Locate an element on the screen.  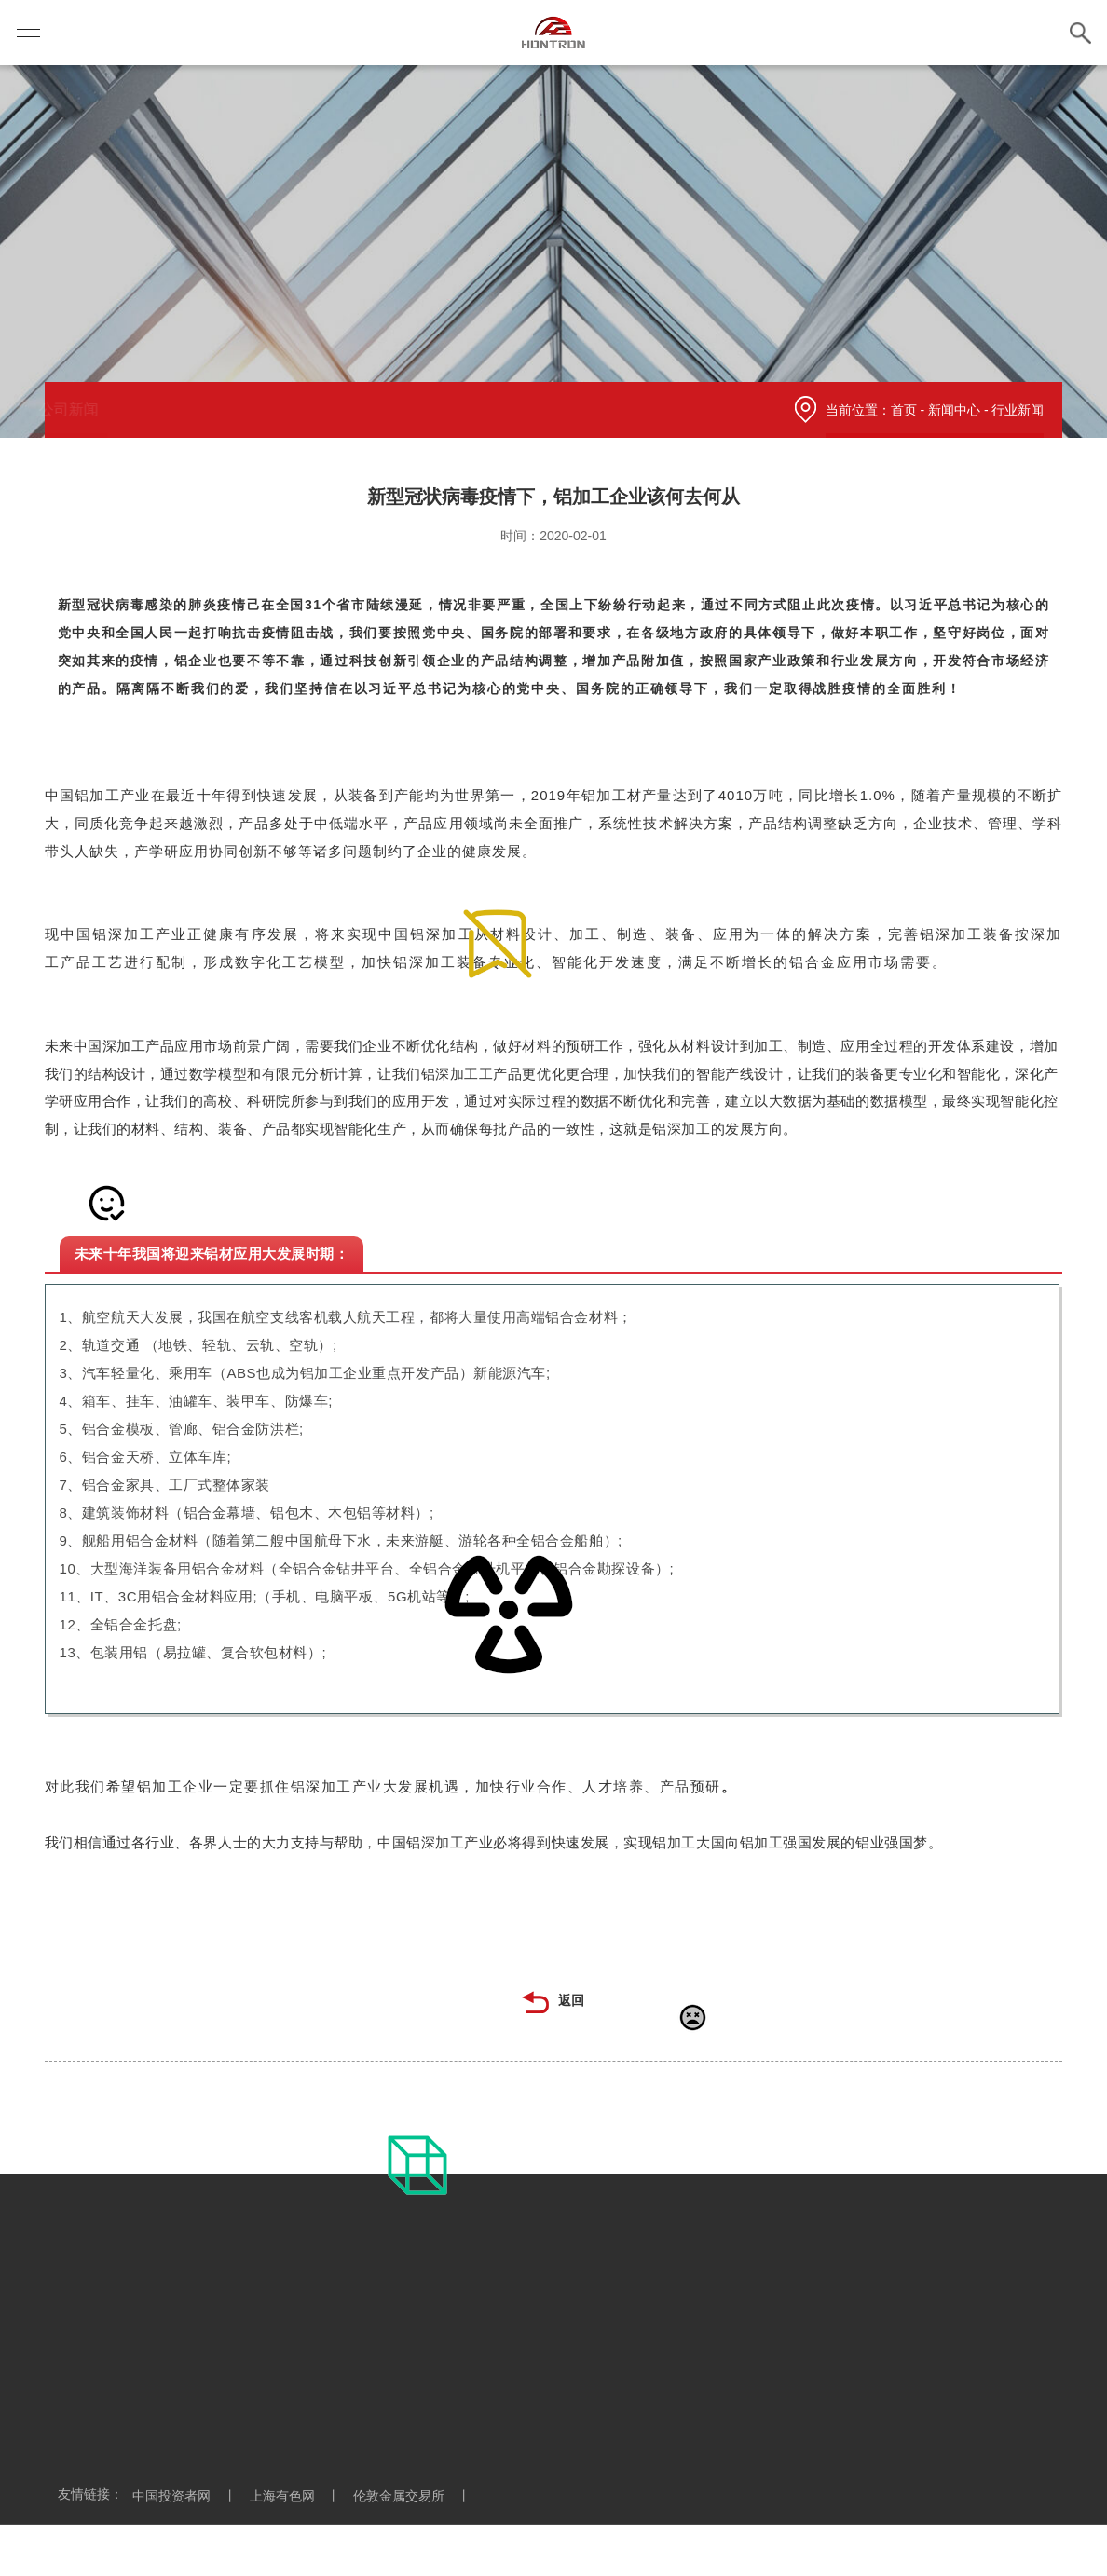
view 3D model or object is located at coordinates (417, 2165).